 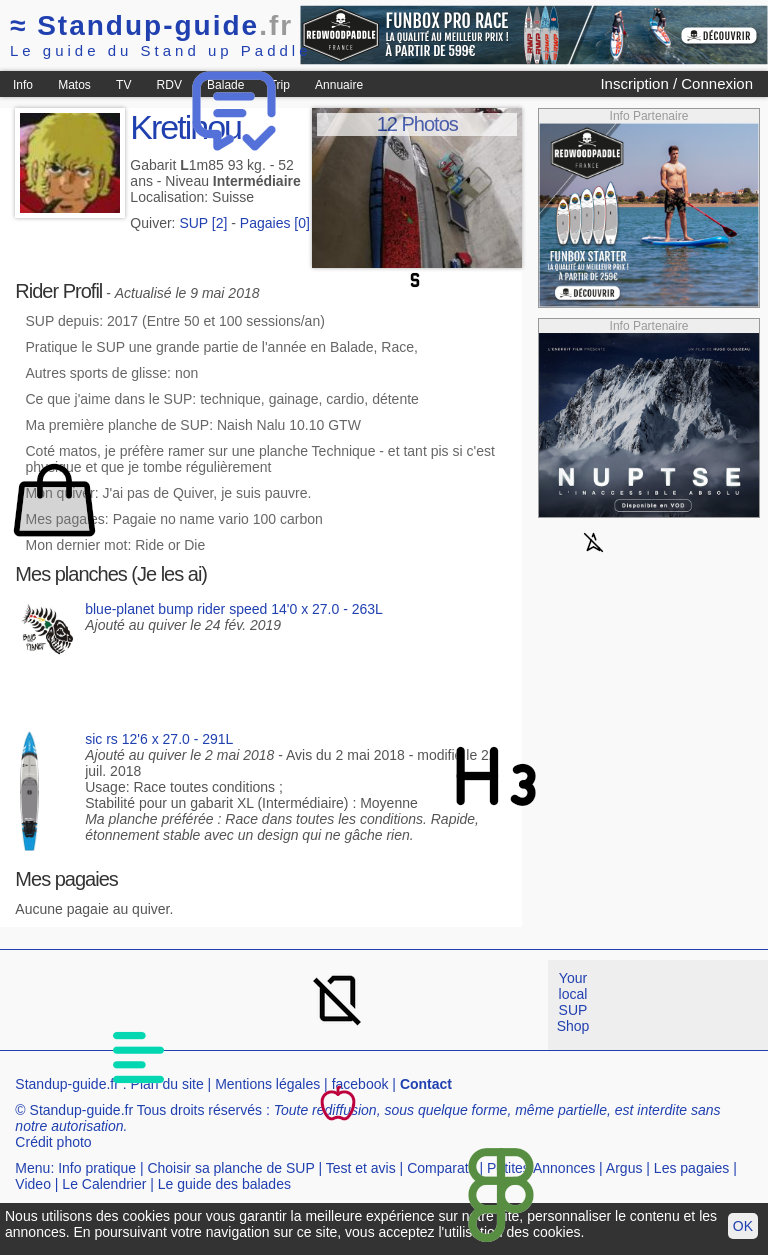 What do you see at coordinates (415, 280) in the screenshot?
I see `indicates small size option` at bounding box center [415, 280].